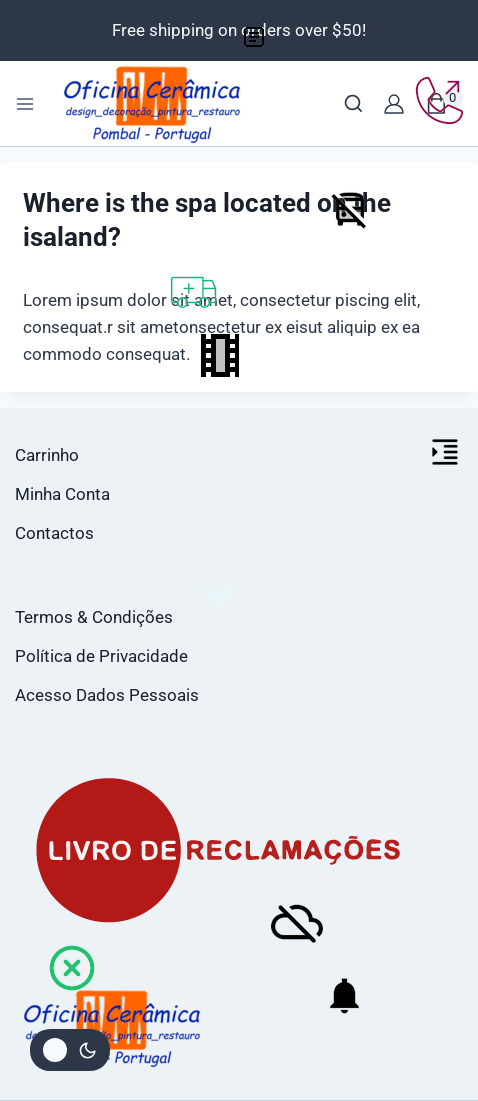 This screenshot has width=478, height=1101. Describe the element at coordinates (297, 922) in the screenshot. I see `indicates no cloud connection or offline status` at that location.